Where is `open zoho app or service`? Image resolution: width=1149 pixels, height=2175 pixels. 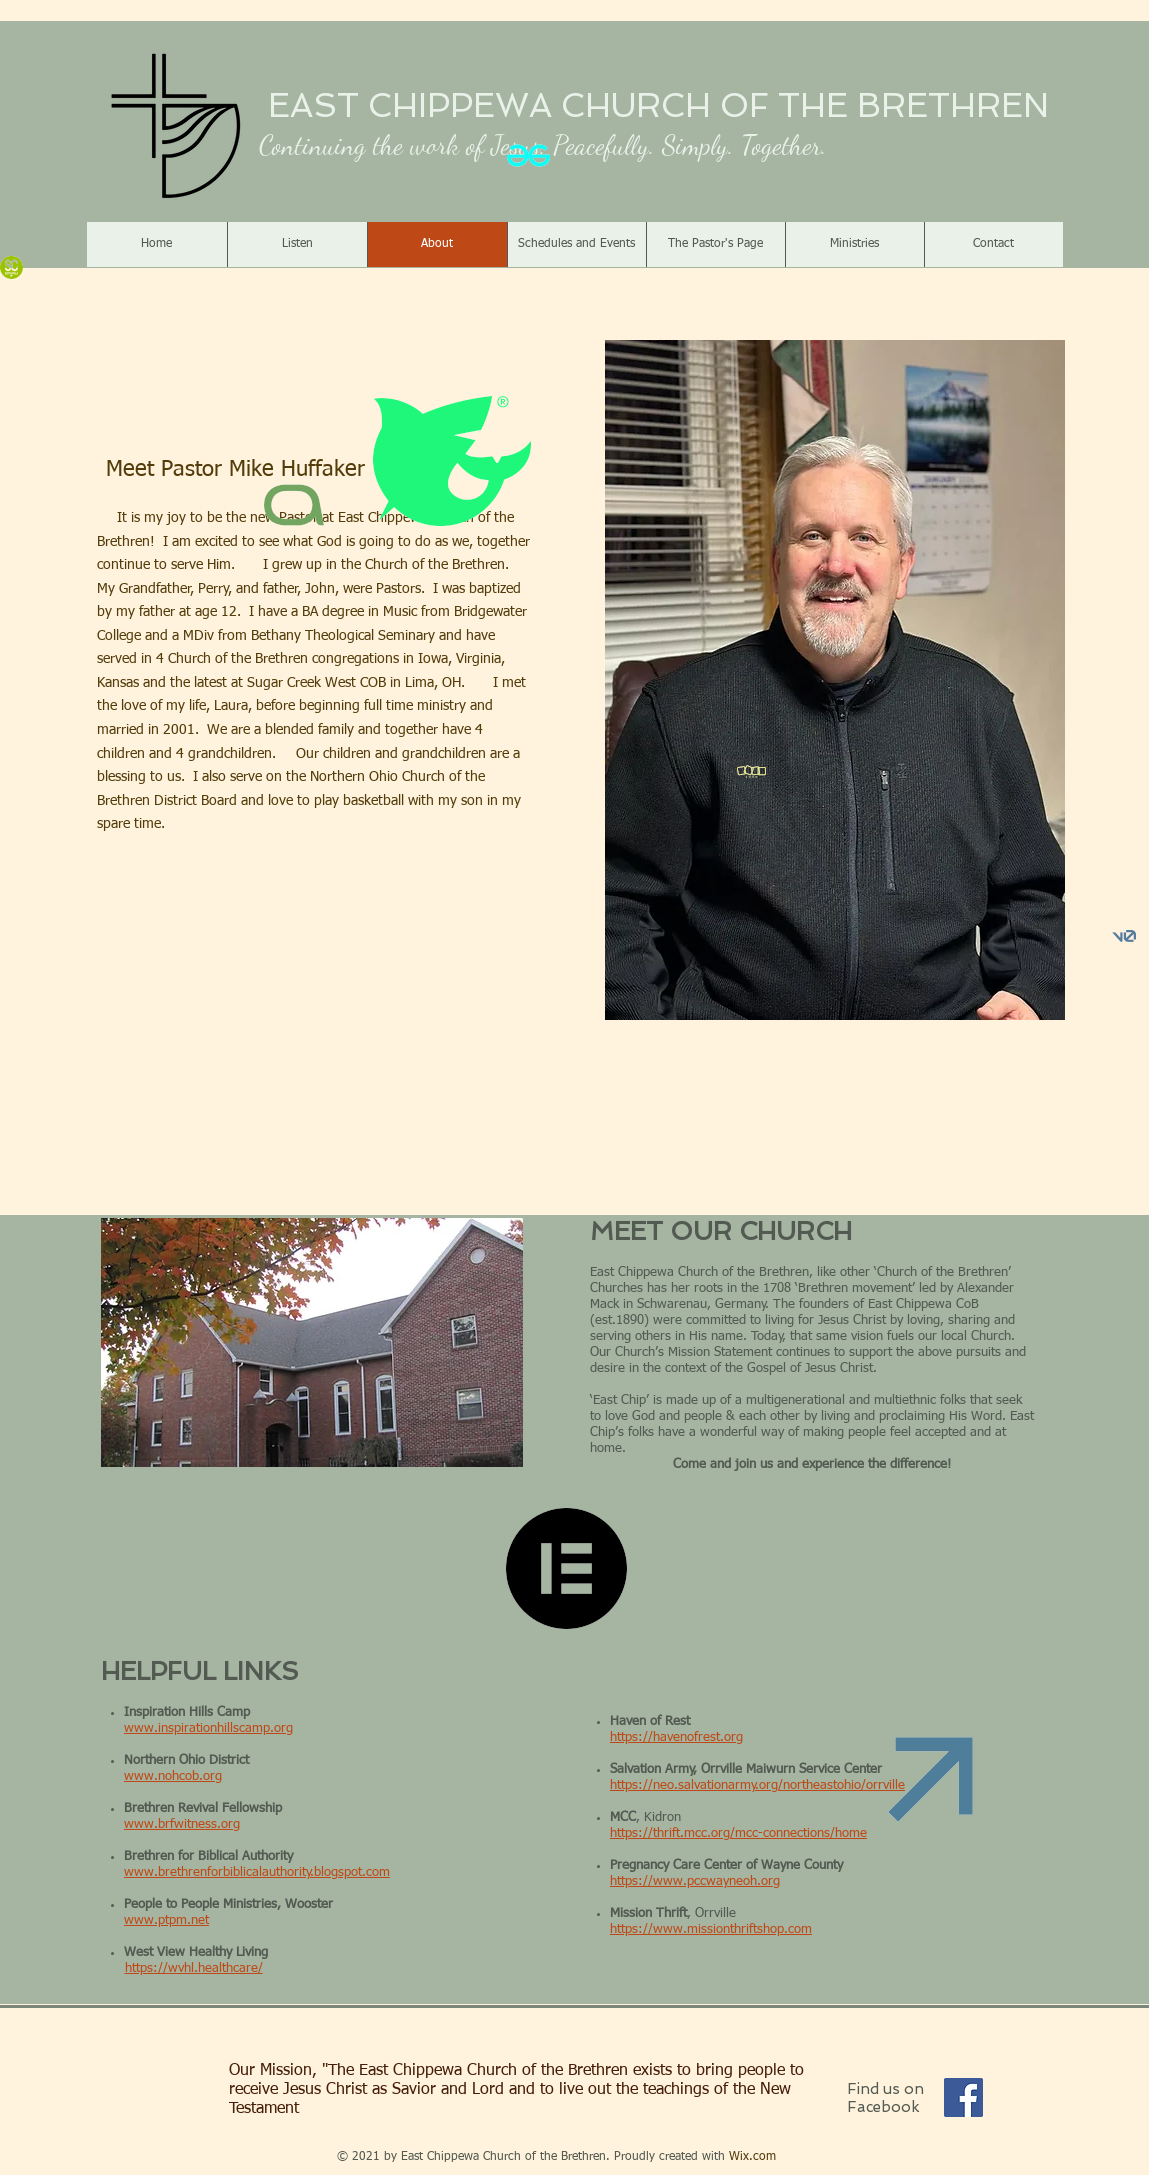
open zoho app or service is located at coordinates (751, 771).